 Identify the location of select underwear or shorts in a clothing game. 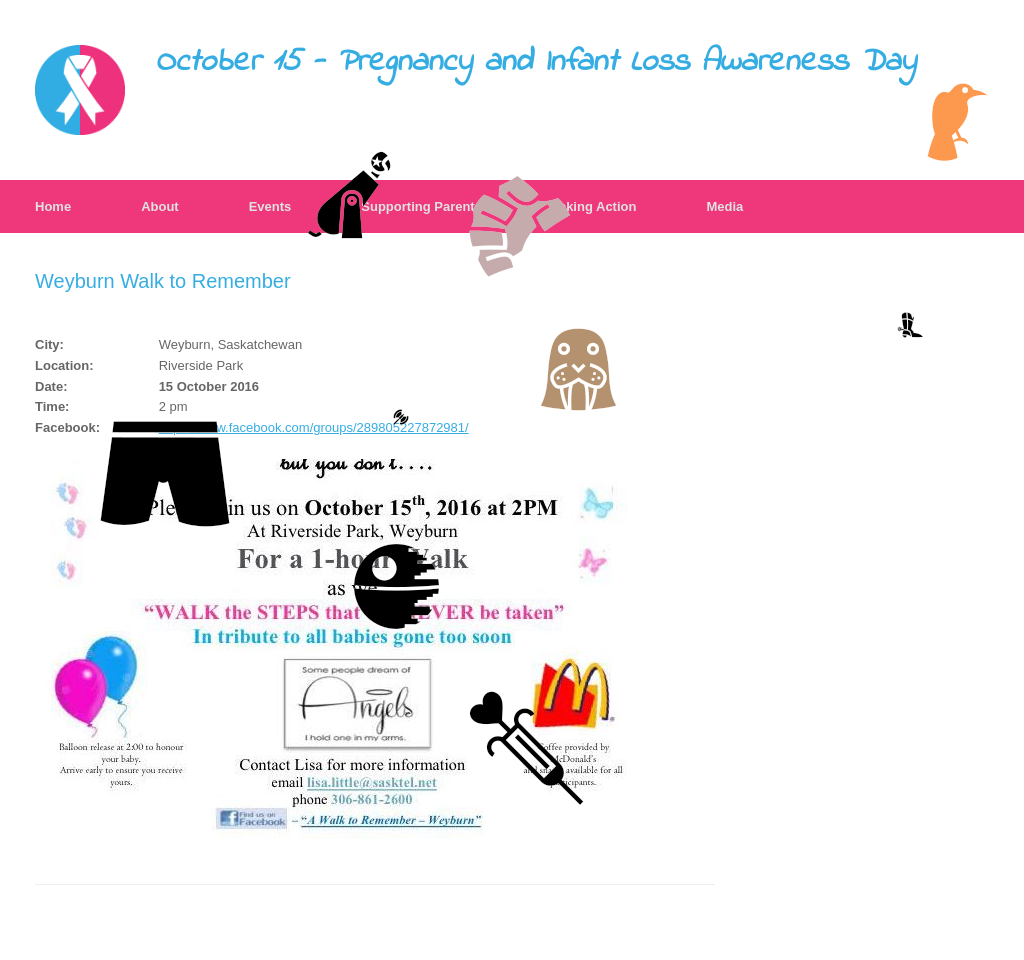
(165, 474).